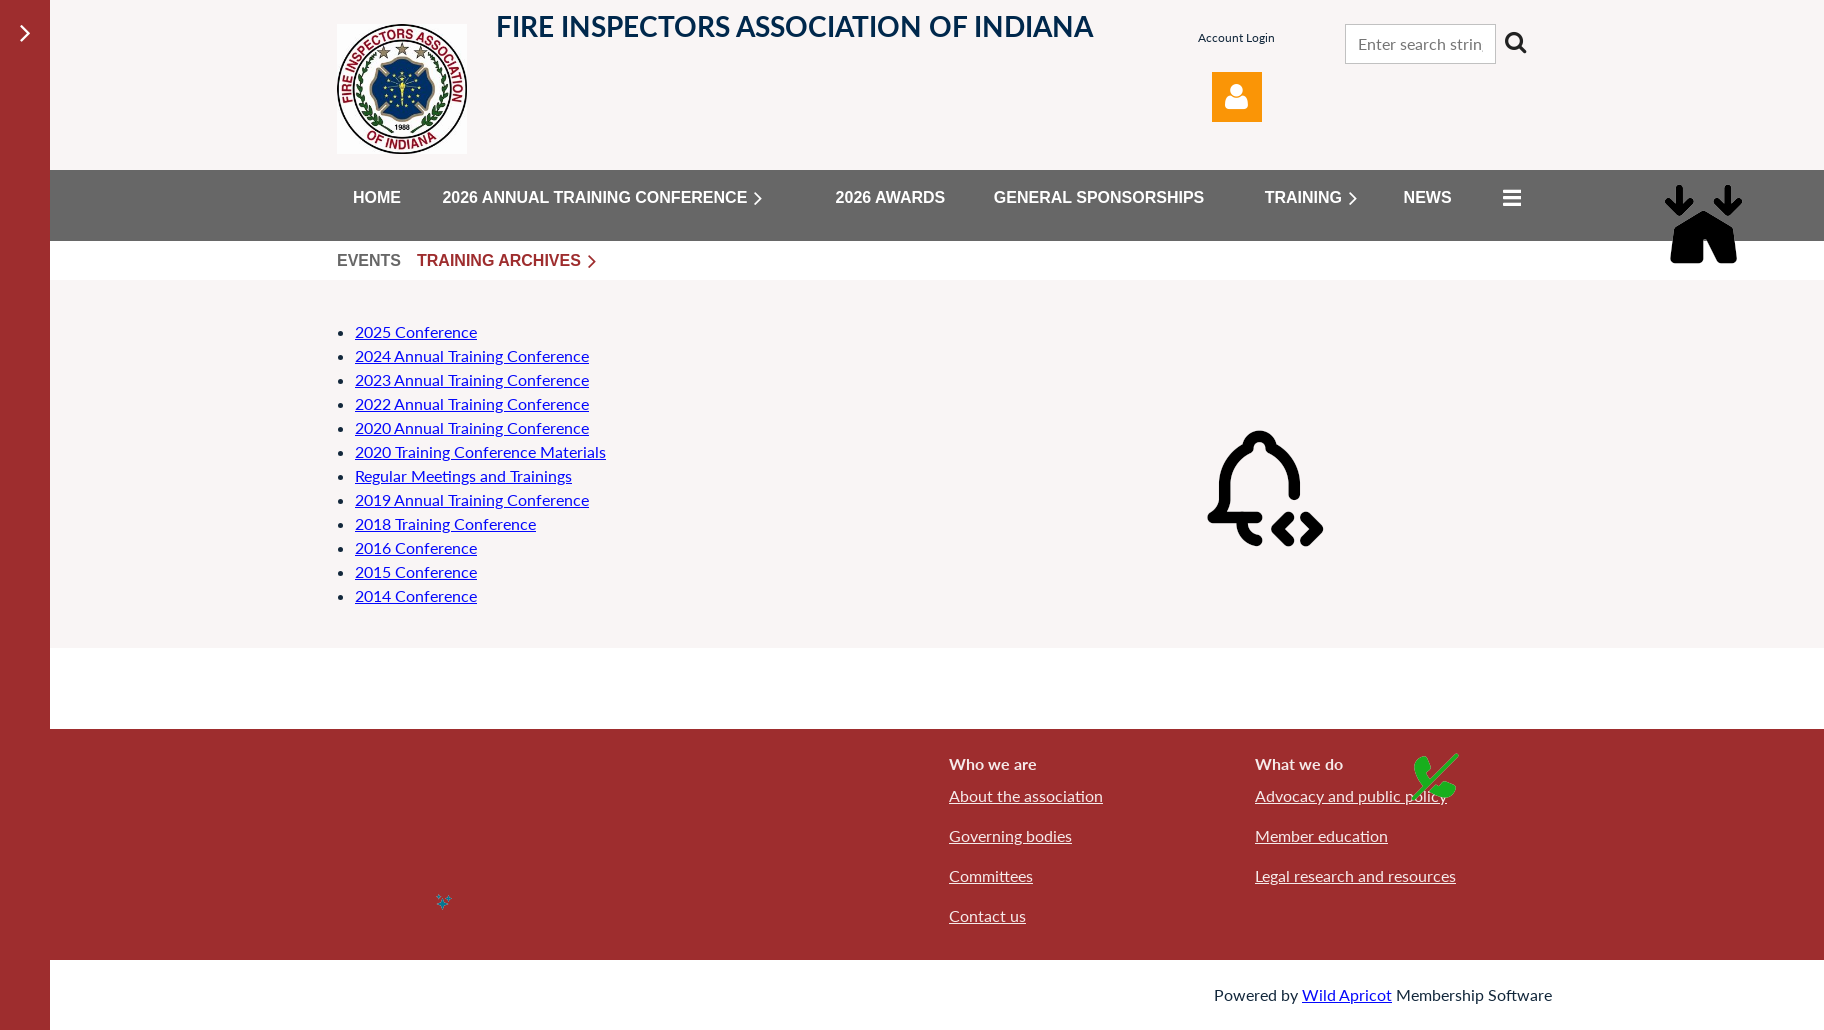  Describe the element at coordinates (1703, 224) in the screenshot. I see `set up camp at this location` at that location.